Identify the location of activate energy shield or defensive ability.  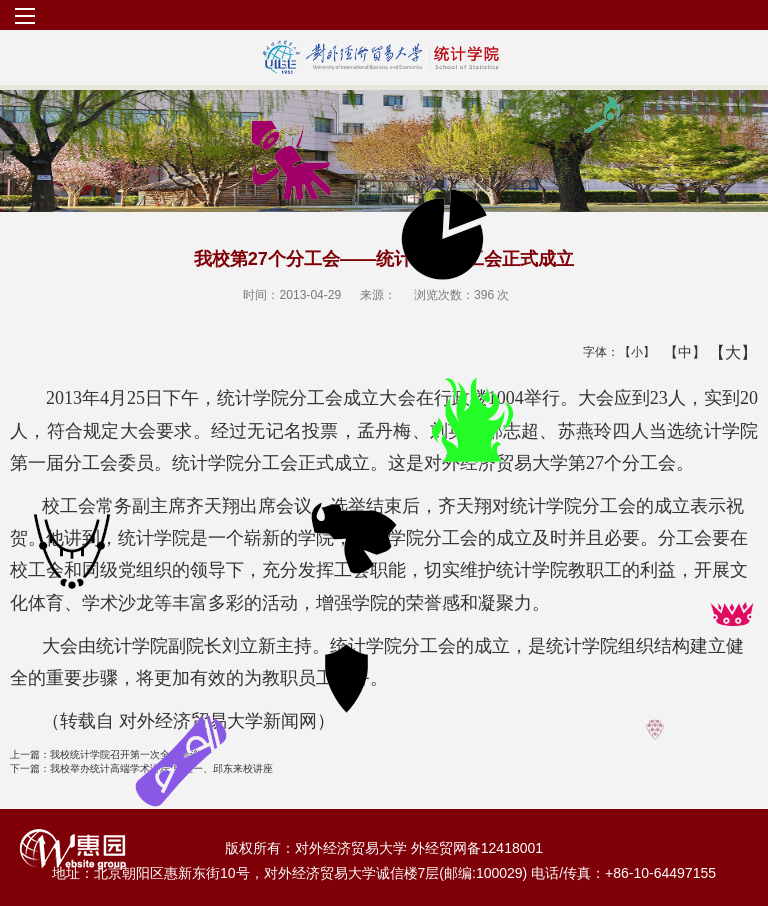
(655, 730).